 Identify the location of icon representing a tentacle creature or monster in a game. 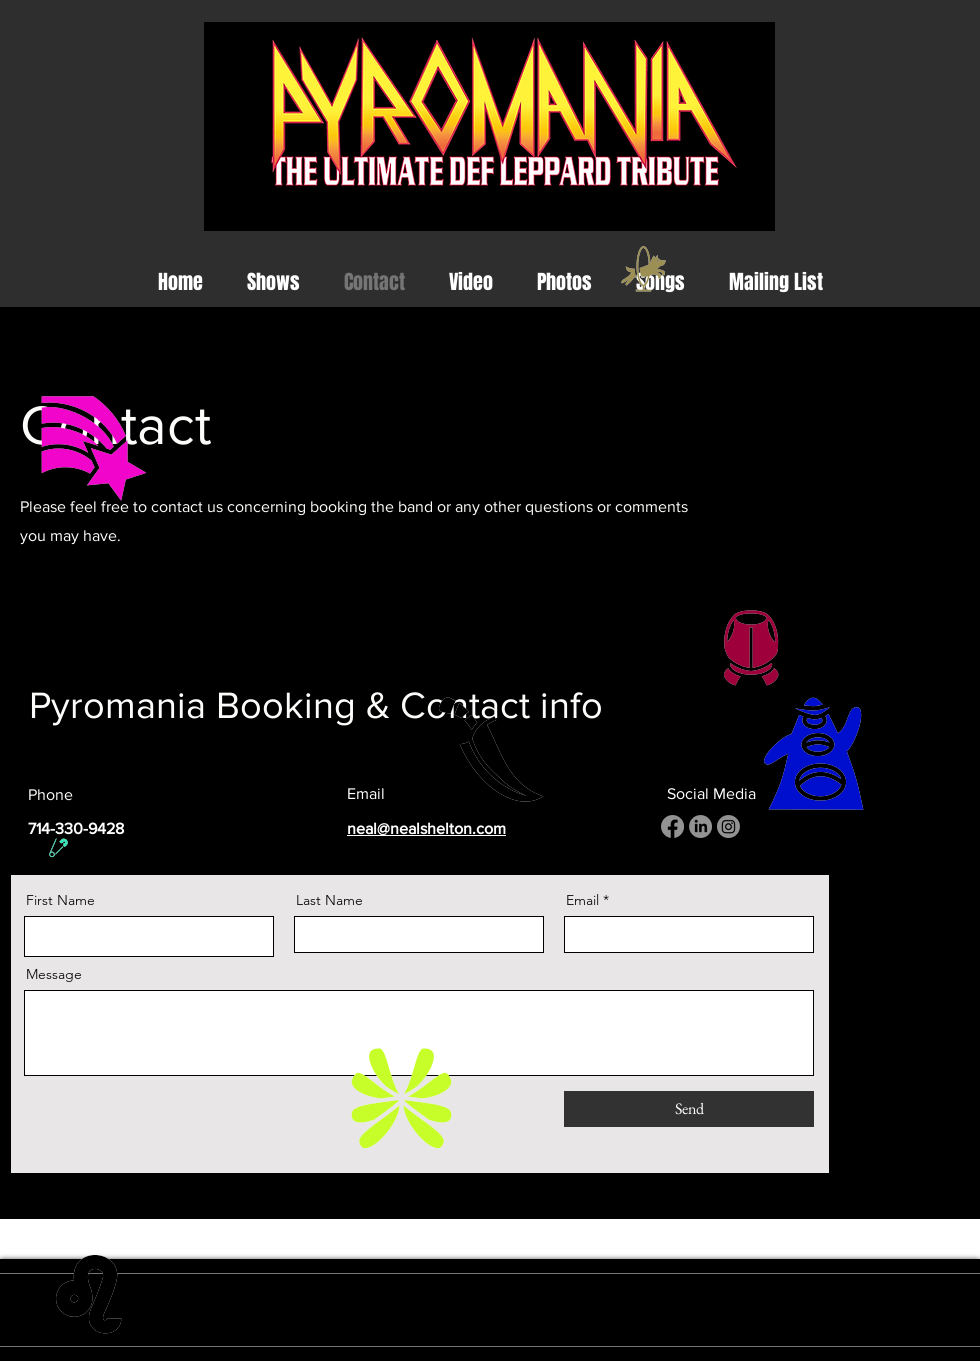
(815, 752).